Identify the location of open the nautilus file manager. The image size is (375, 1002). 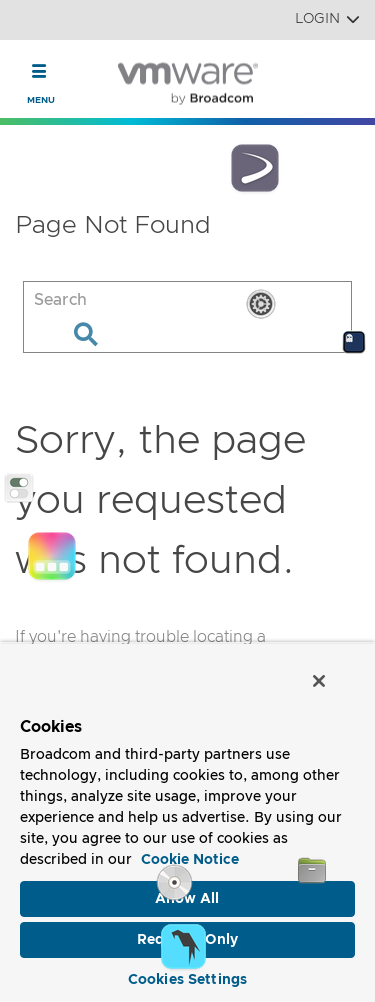
(312, 870).